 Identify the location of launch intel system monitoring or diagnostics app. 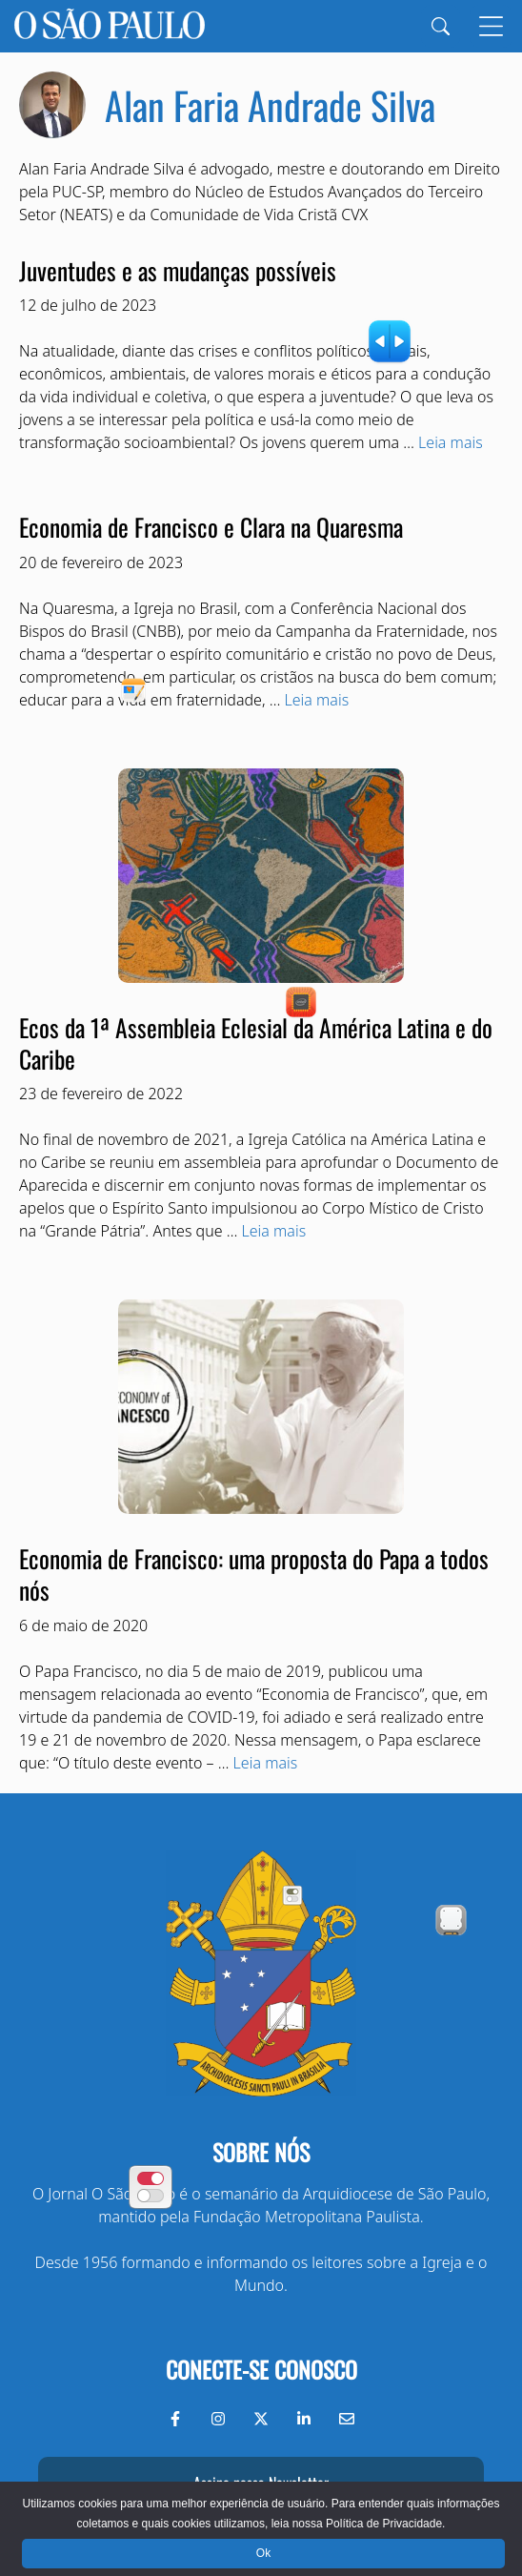
(301, 1002).